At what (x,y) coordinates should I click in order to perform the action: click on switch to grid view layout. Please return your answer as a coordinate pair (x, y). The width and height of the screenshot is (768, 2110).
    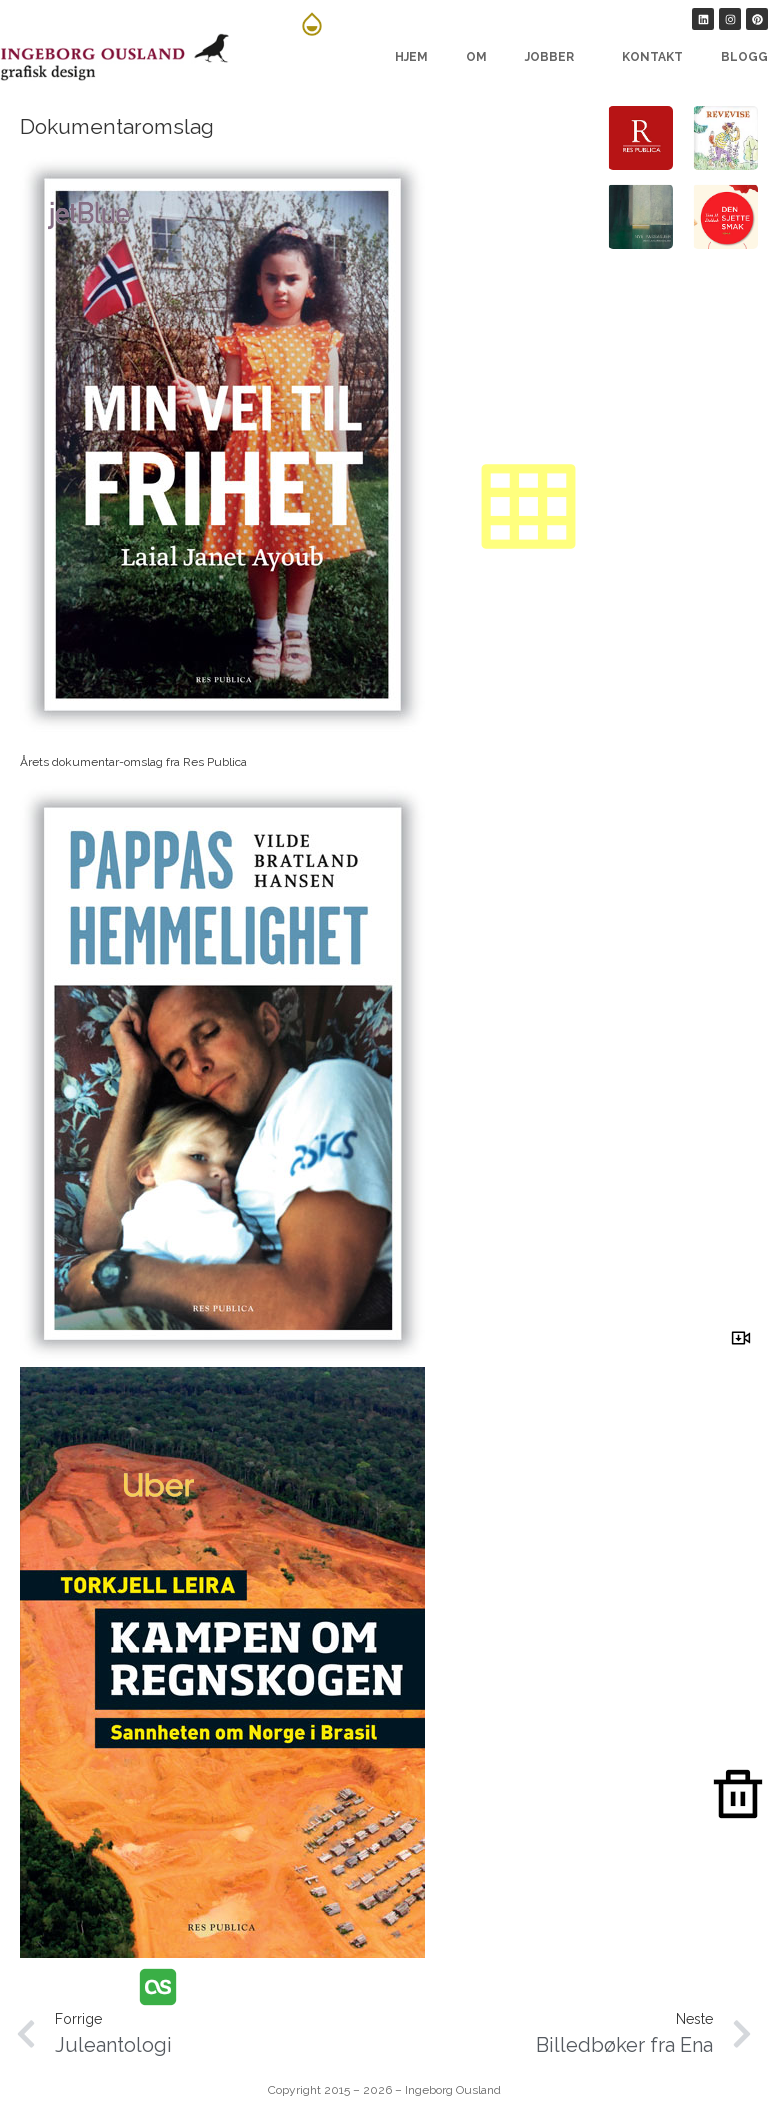
    Looking at the image, I should click on (528, 506).